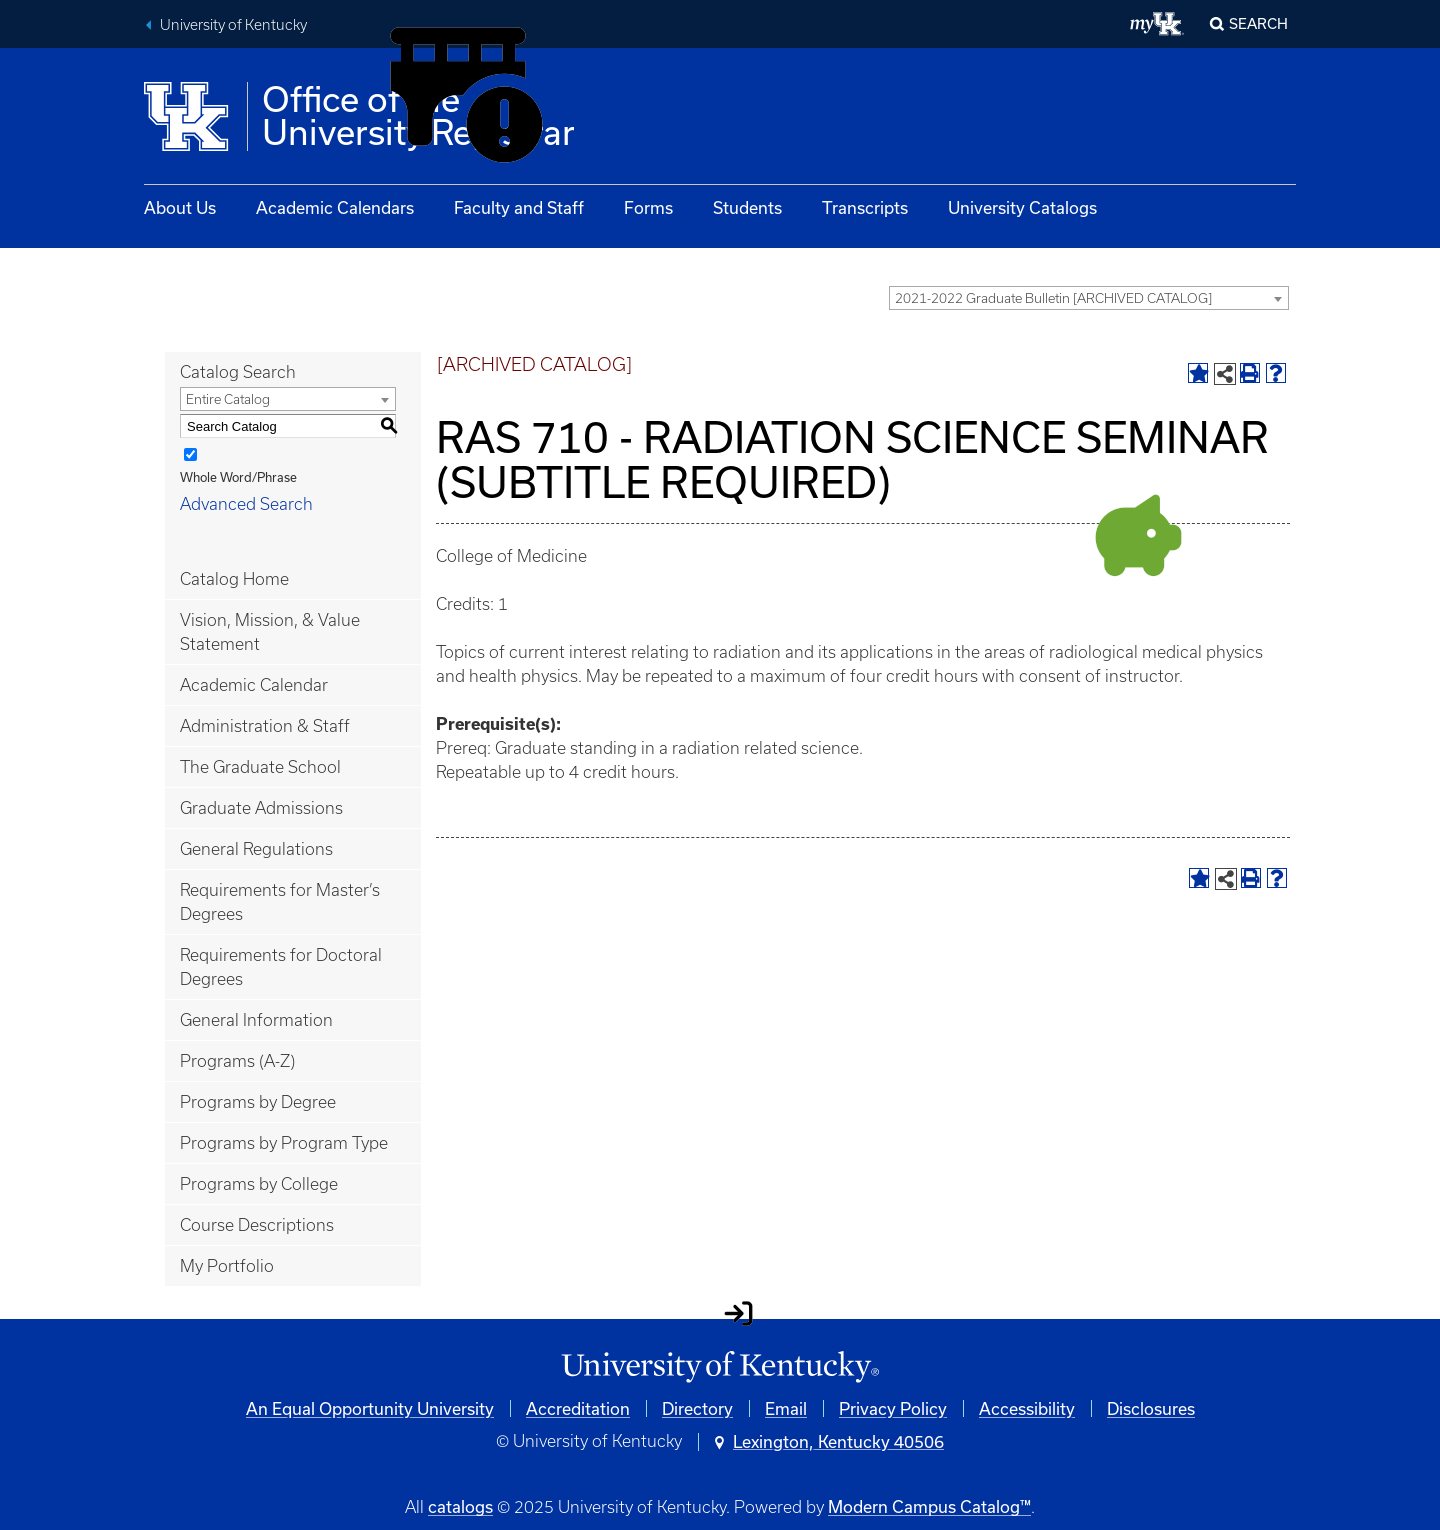  Describe the element at coordinates (1138, 537) in the screenshot. I see `access savings or piggy bank feature` at that location.